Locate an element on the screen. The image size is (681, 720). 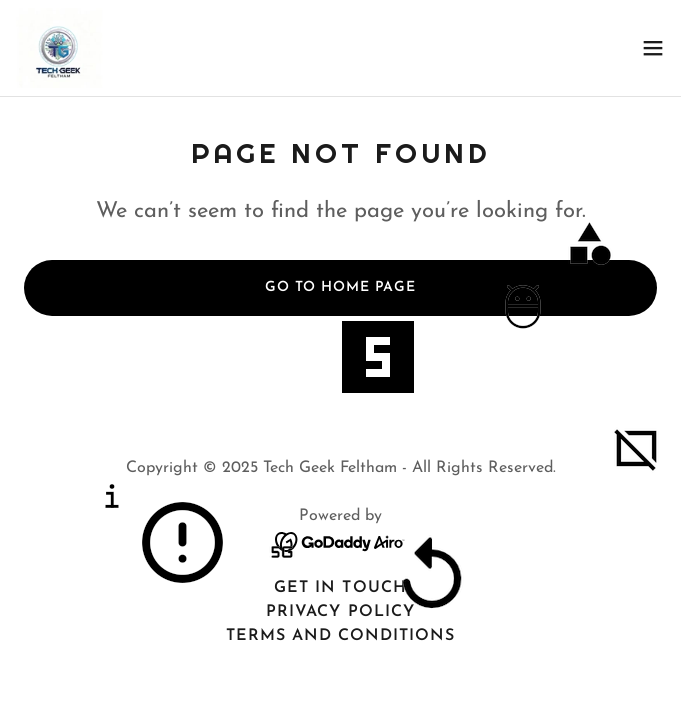
select image filter or preset number 5 is located at coordinates (378, 357).